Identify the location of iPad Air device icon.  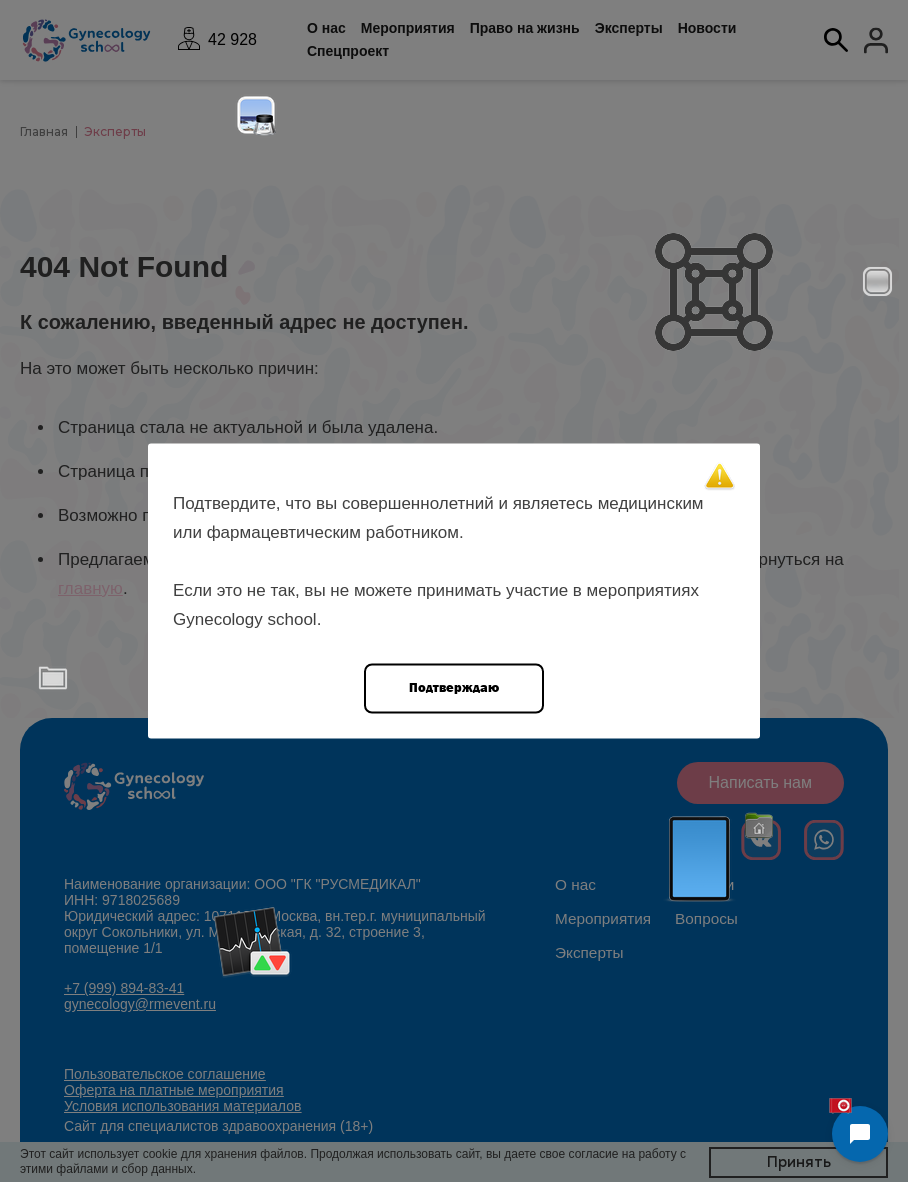
(699, 859).